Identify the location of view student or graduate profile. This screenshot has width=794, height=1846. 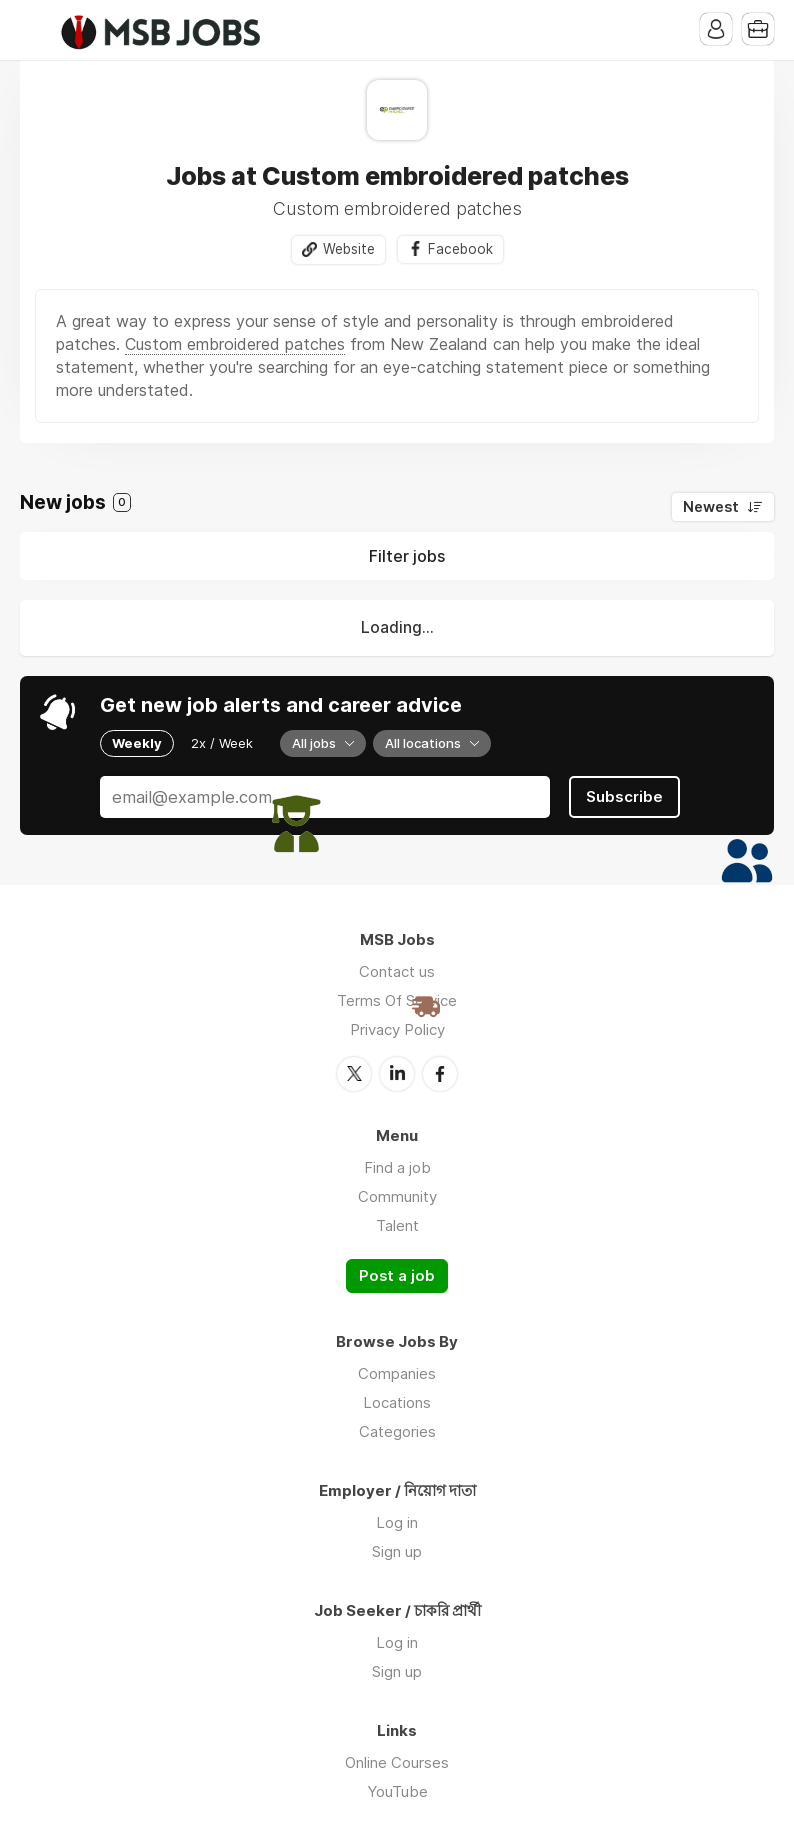
(296, 824).